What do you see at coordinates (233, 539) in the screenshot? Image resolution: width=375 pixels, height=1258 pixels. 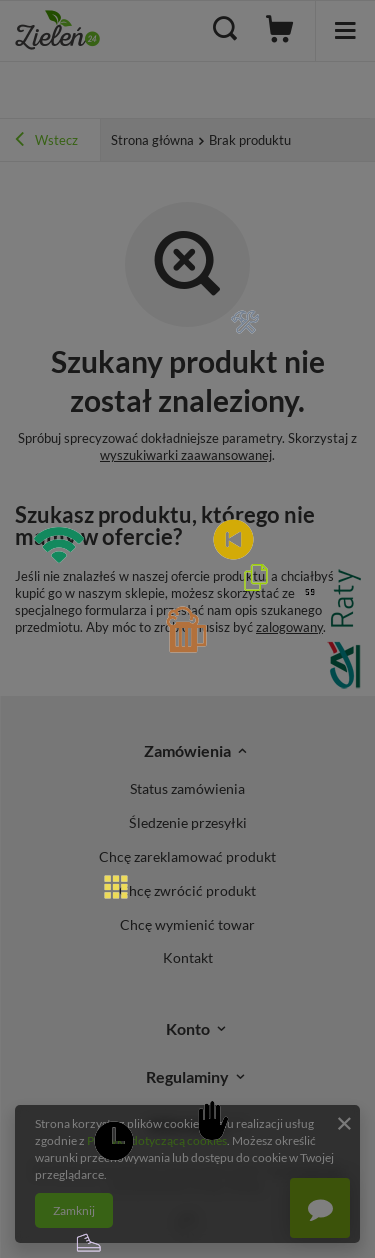 I see `skip to previous track` at bounding box center [233, 539].